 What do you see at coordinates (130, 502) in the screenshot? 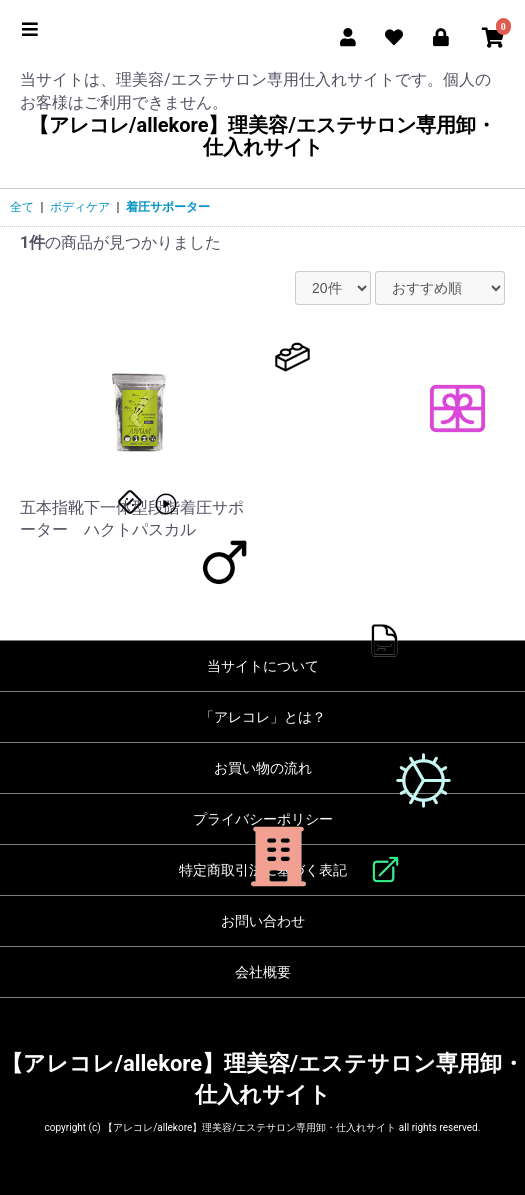
I see `view discount or promotional offer` at bounding box center [130, 502].